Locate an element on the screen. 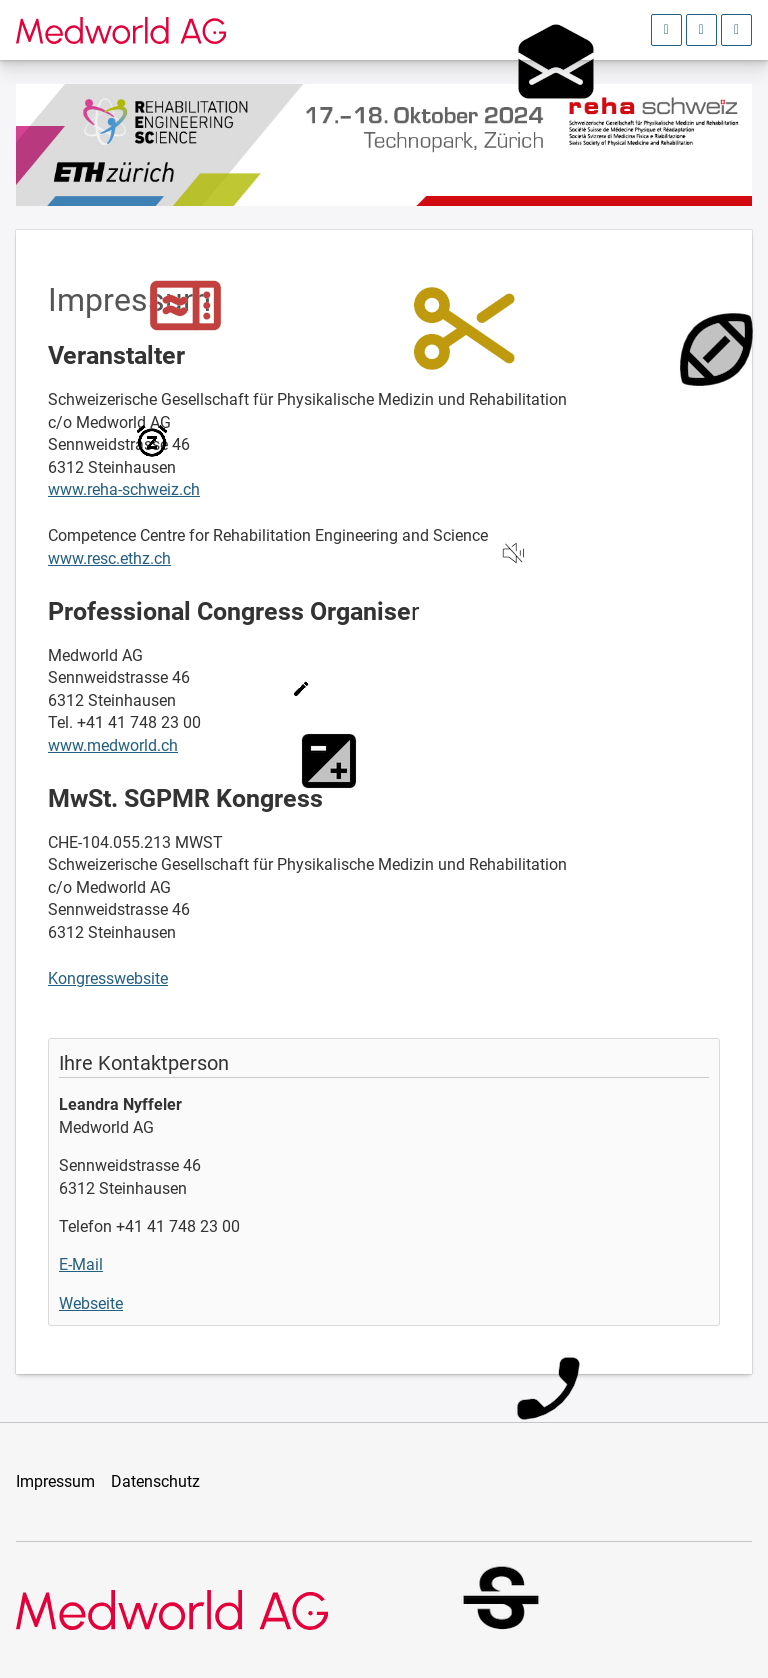 This screenshot has height=1678, width=768. access microwave or kitchen appliance controls is located at coordinates (185, 305).